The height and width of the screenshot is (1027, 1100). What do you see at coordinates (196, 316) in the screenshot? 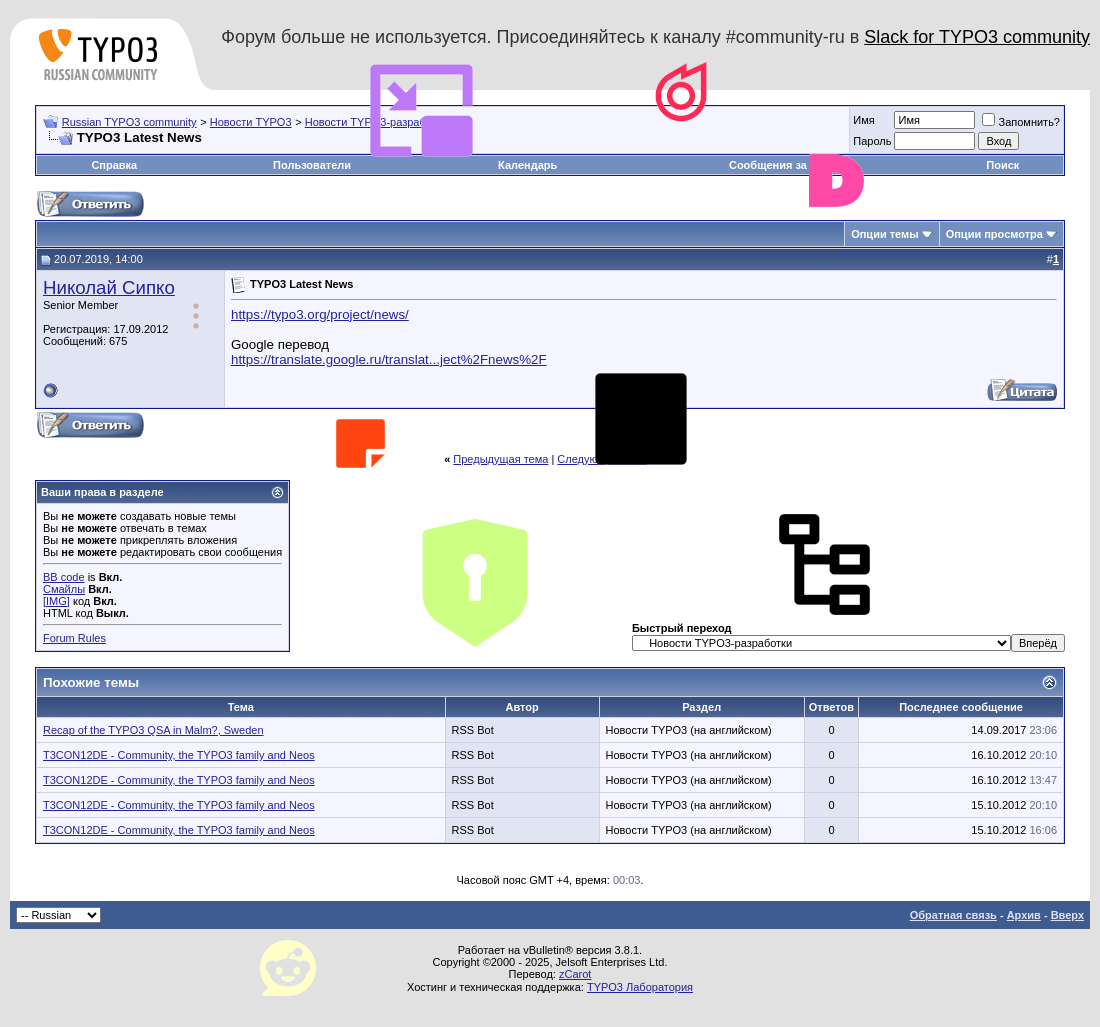
I see `open more options menu` at bounding box center [196, 316].